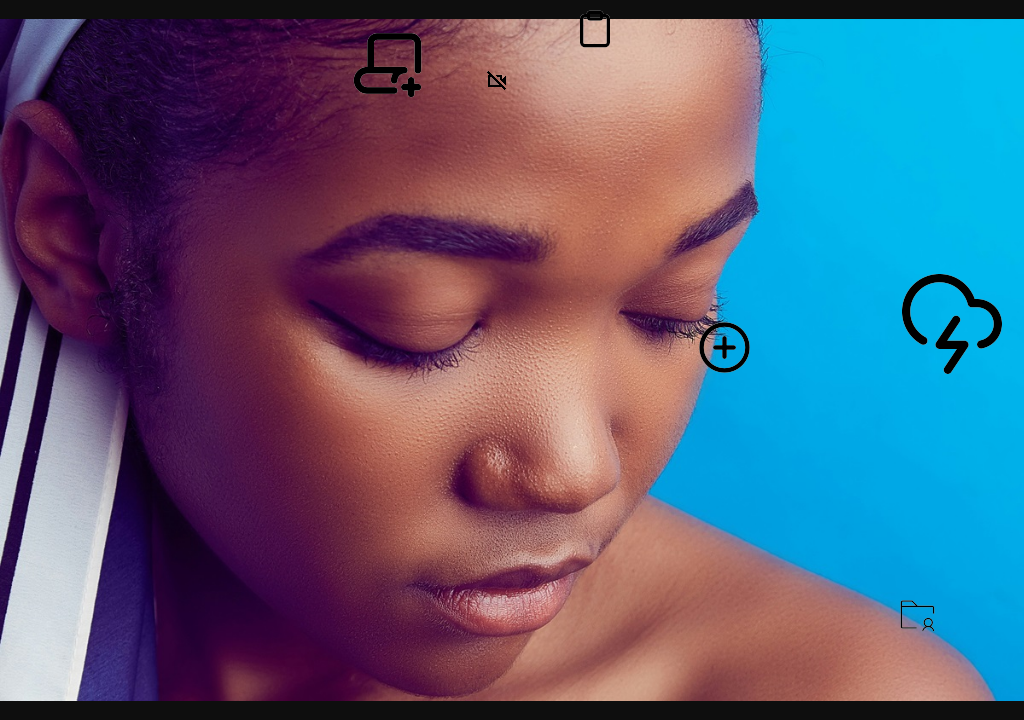 The image size is (1024, 720). I want to click on create a new script or document, so click(387, 63).